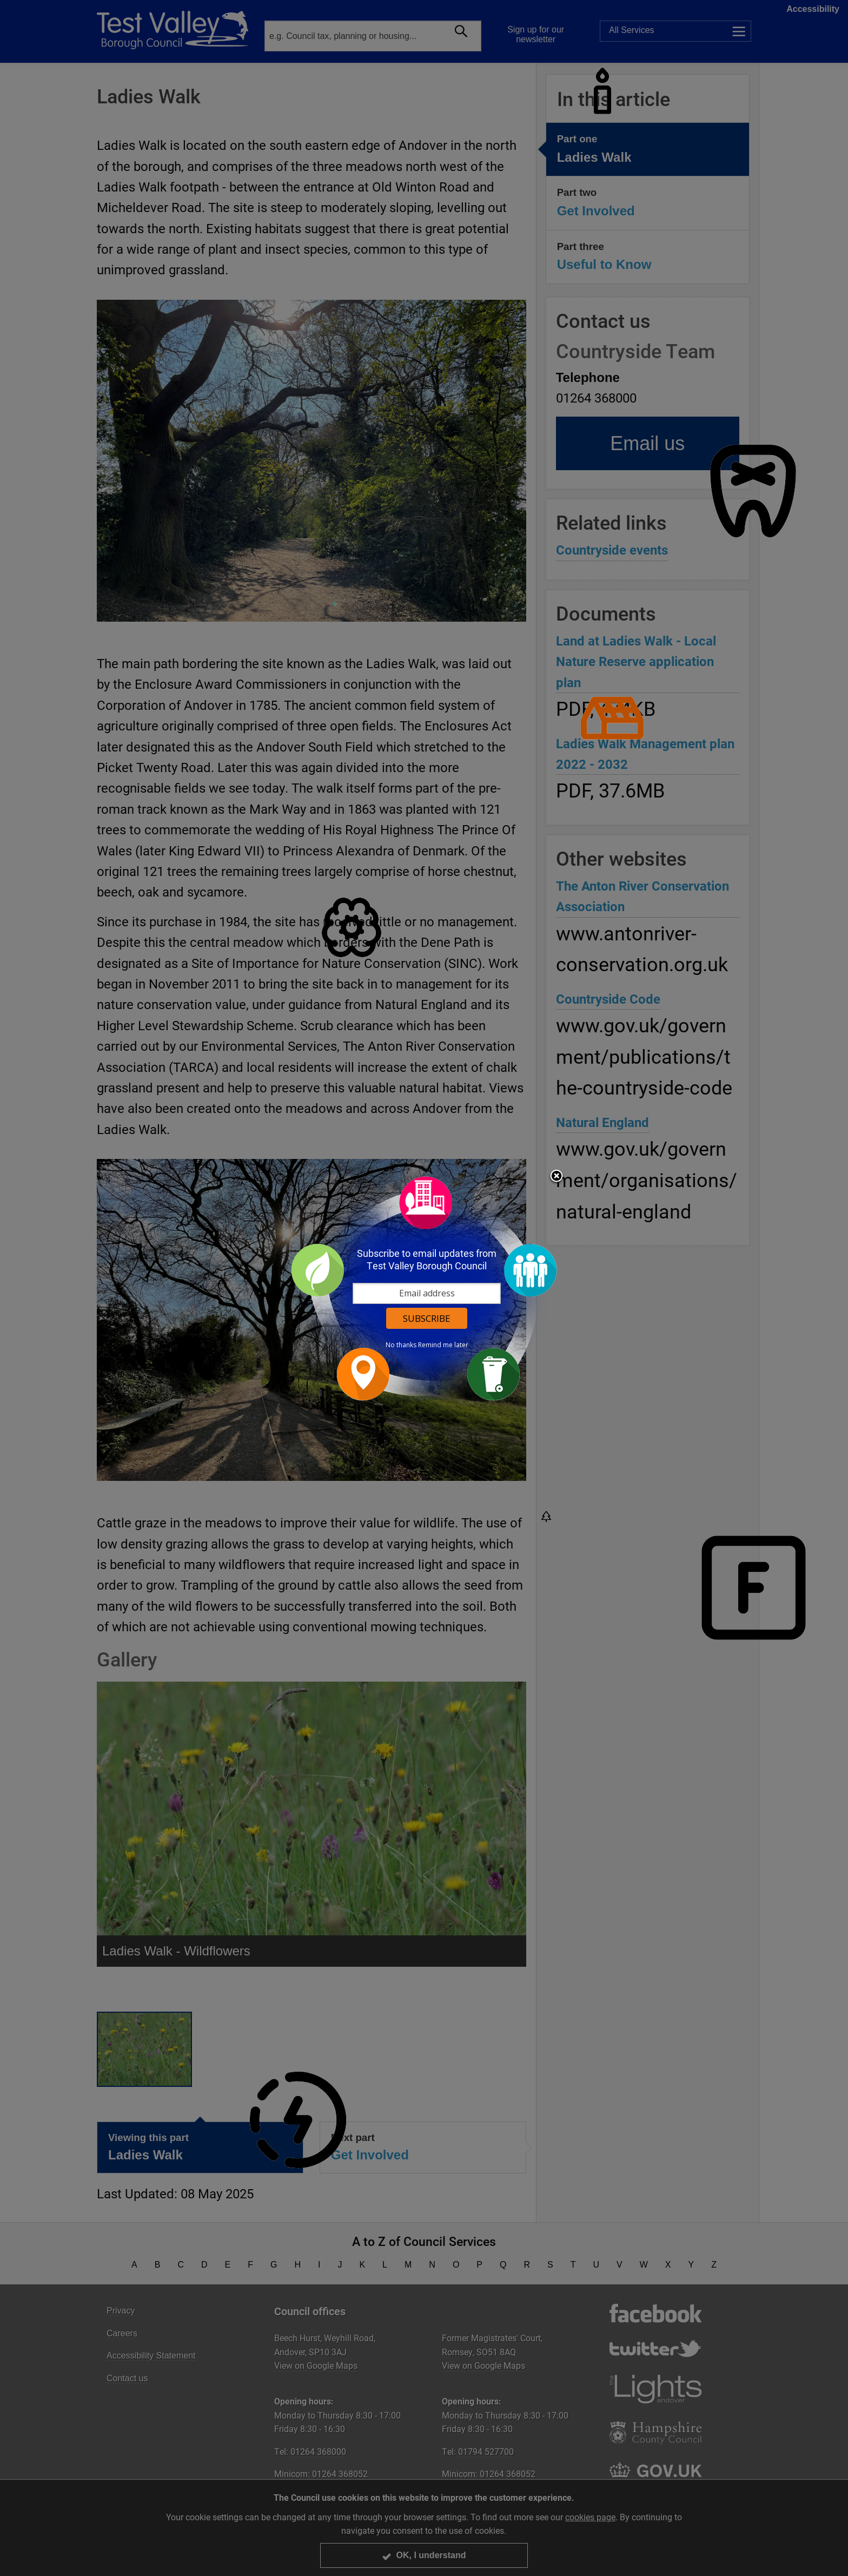 This screenshot has width=848, height=2576. I want to click on access dental or oral health features, so click(753, 491).